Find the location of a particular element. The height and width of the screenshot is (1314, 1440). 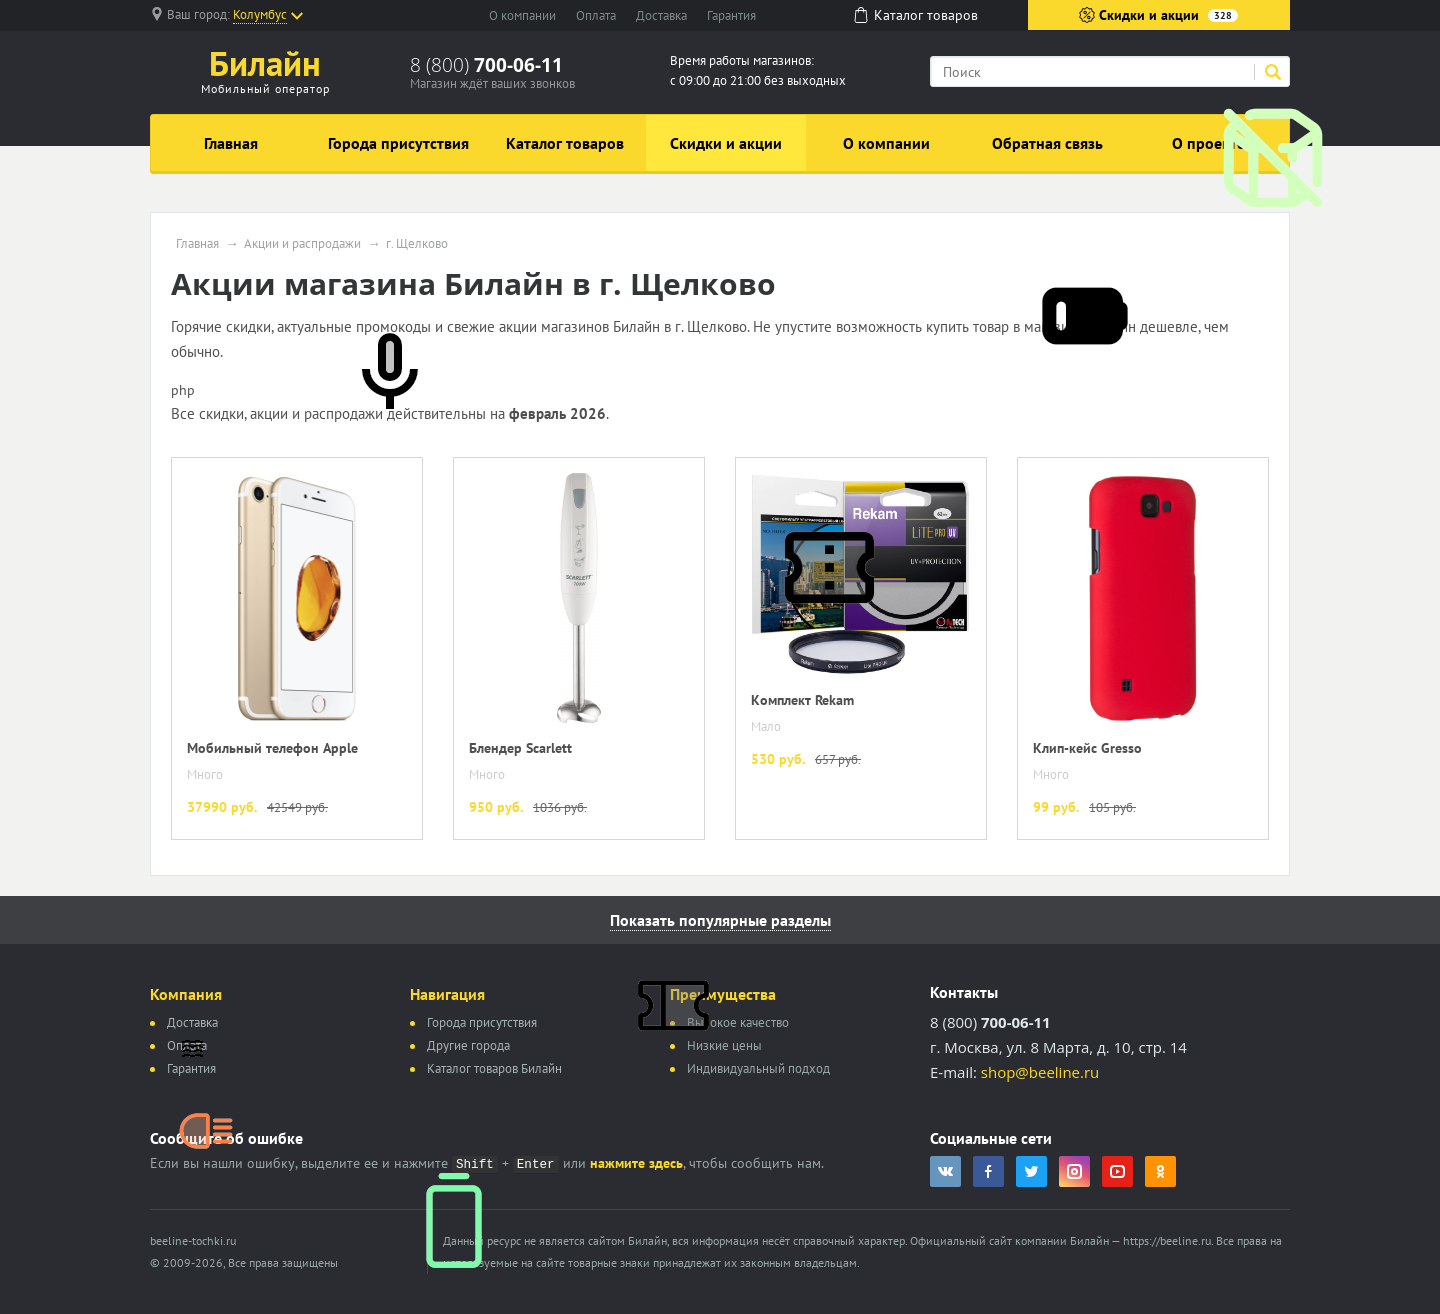

view your tickets or passes is located at coordinates (829, 567).